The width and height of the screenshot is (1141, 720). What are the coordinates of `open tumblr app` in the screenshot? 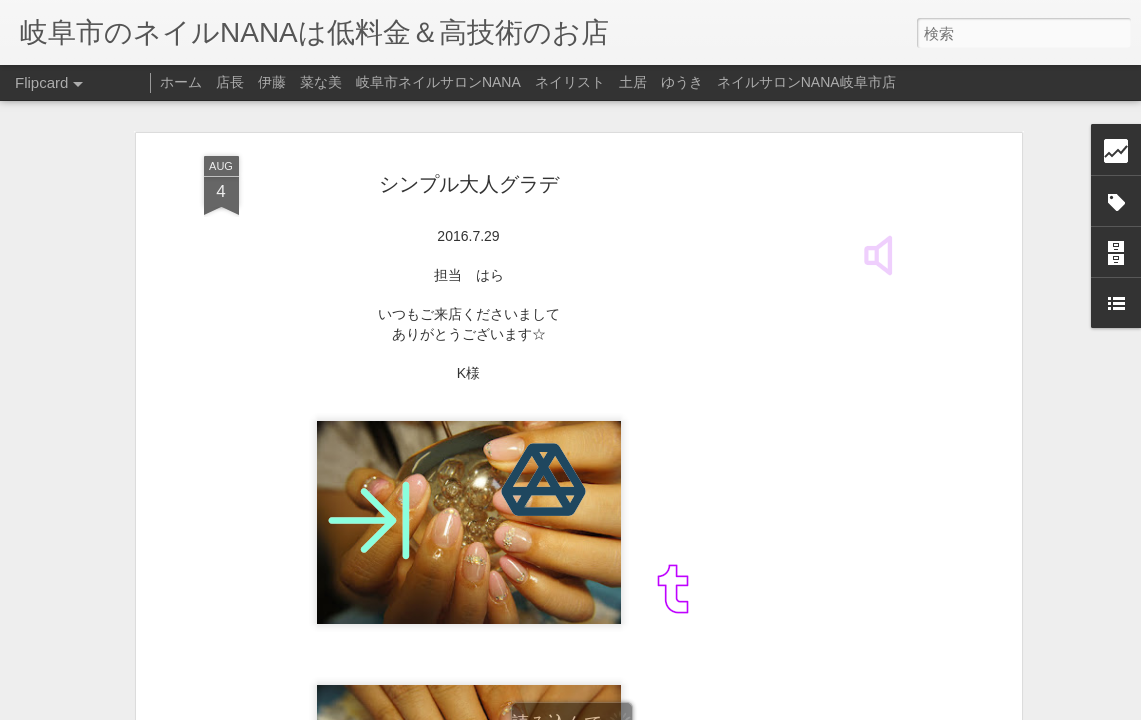 It's located at (673, 589).